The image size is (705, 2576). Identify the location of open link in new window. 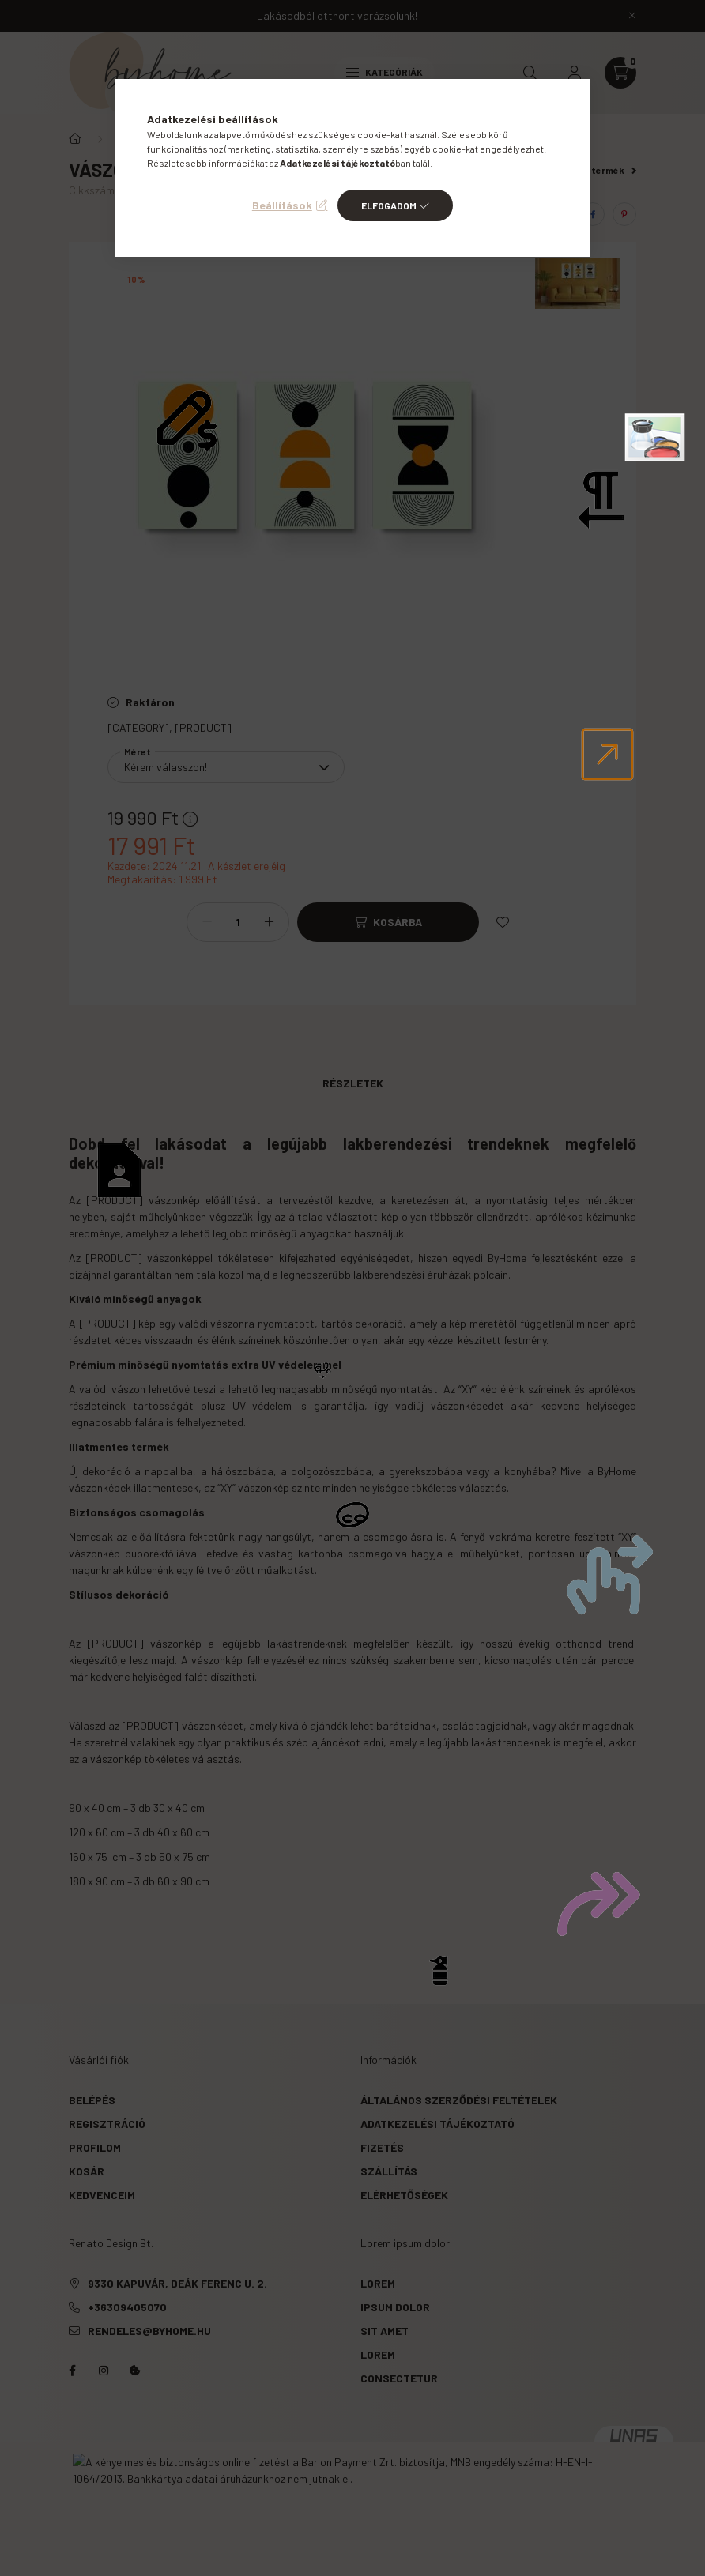
(607, 754).